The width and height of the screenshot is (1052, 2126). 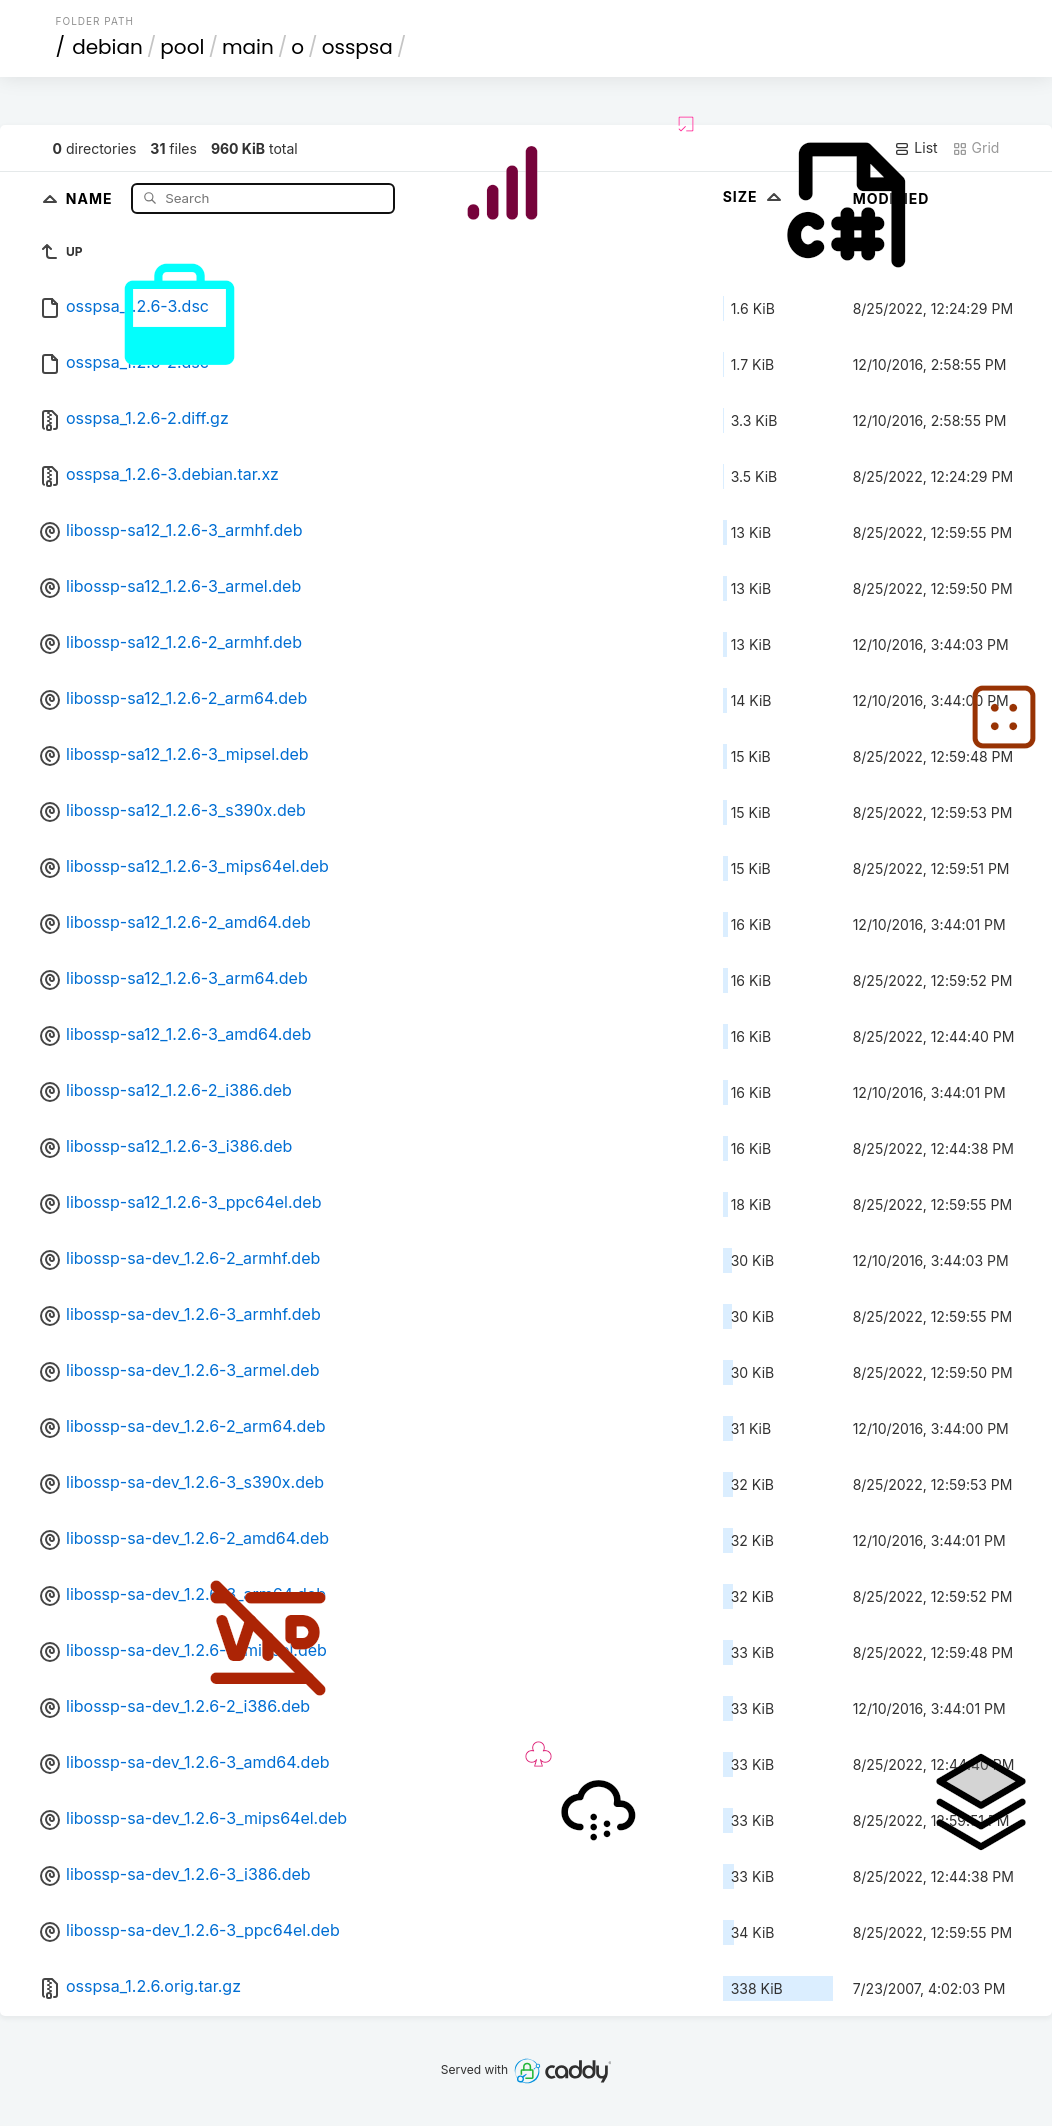 I want to click on view layers or stacked content, so click(x=981, y=1802).